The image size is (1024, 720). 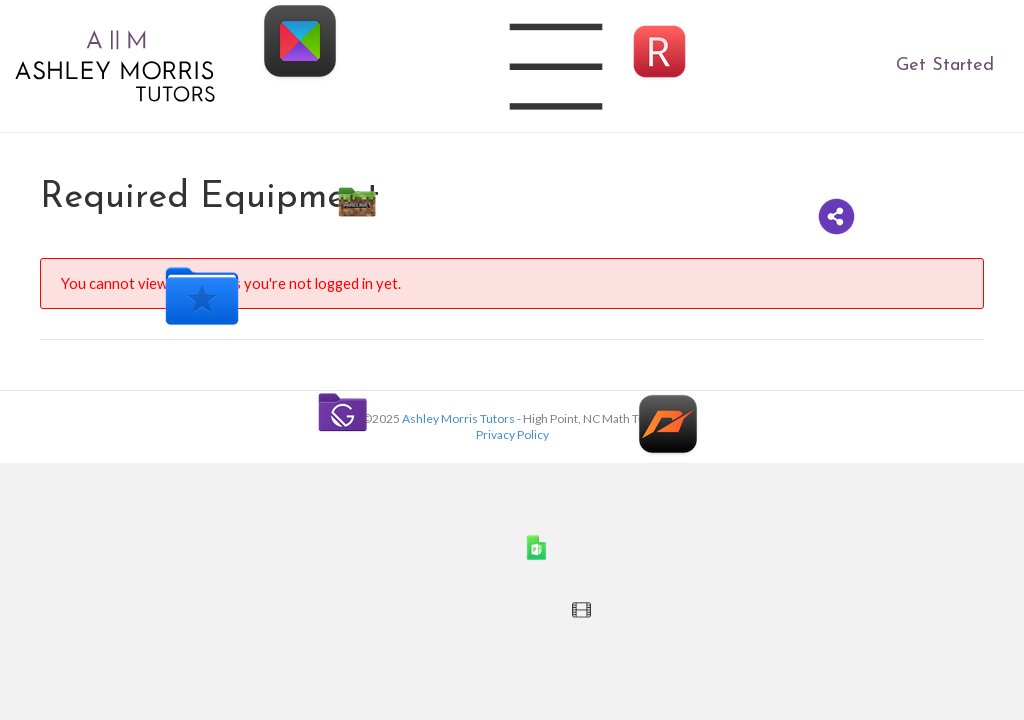 What do you see at coordinates (342, 413) in the screenshot?
I see `folder containing Gatsby project files` at bounding box center [342, 413].